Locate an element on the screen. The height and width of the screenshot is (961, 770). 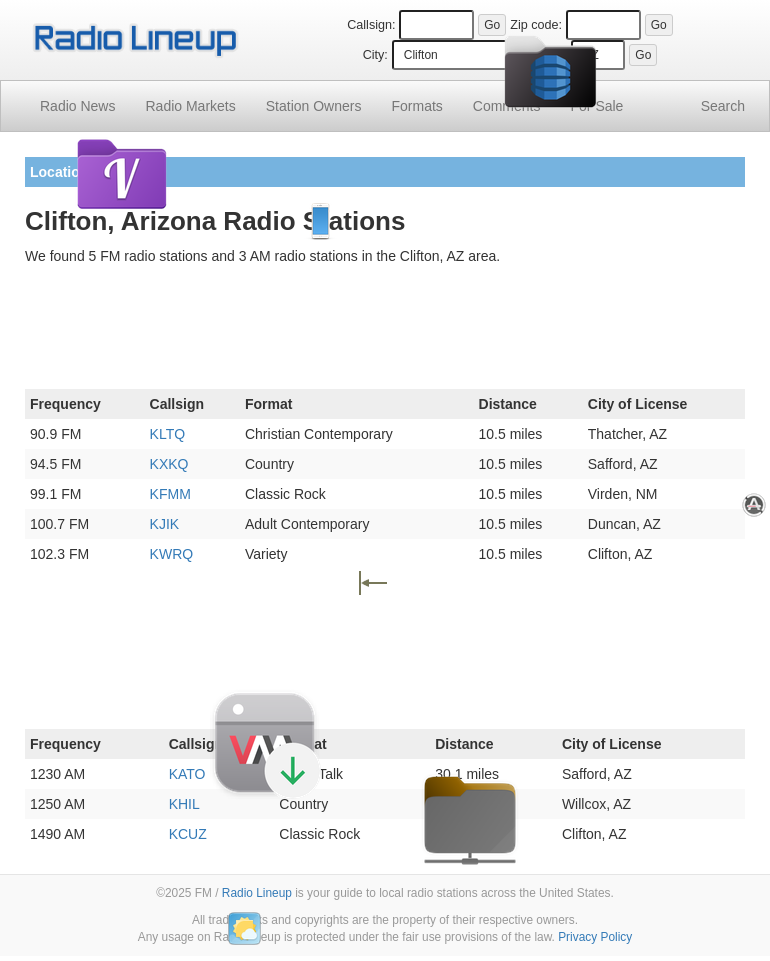
open dynamodb database files folder is located at coordinates (550, 74).